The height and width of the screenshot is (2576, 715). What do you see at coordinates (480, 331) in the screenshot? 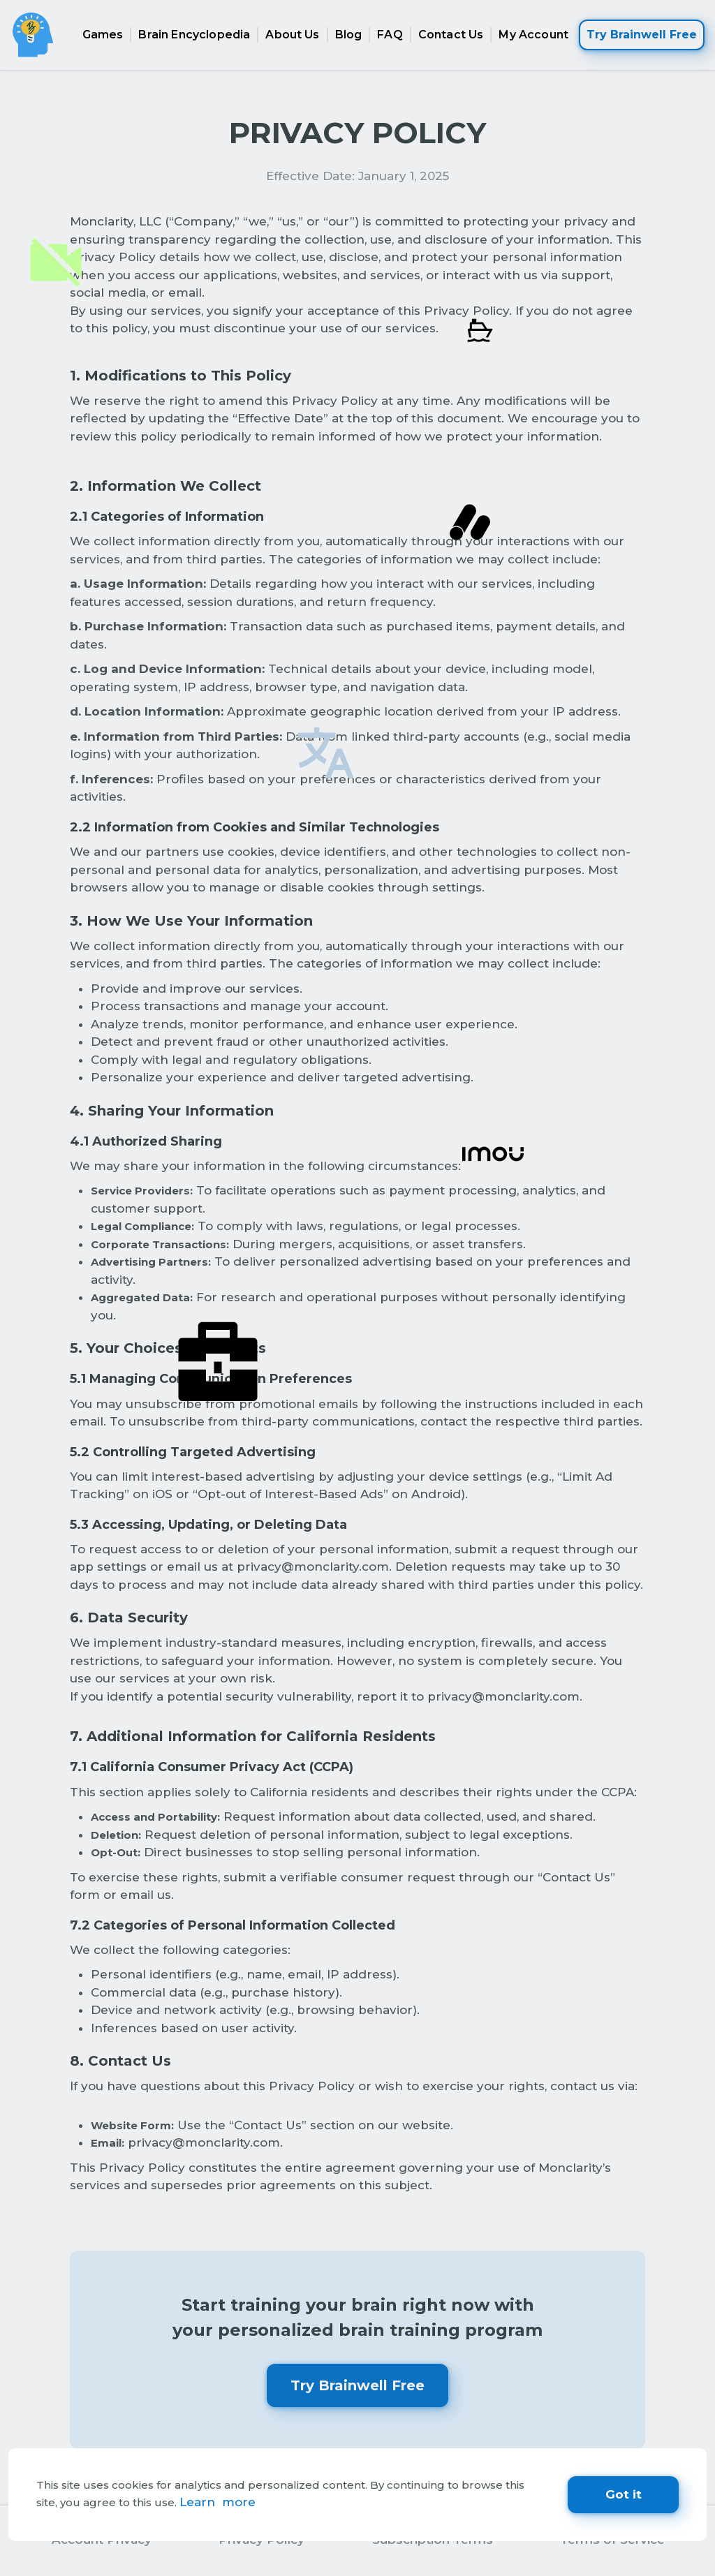
I see `view nearby ports or maritime locations` at bounding box center [480, 331].